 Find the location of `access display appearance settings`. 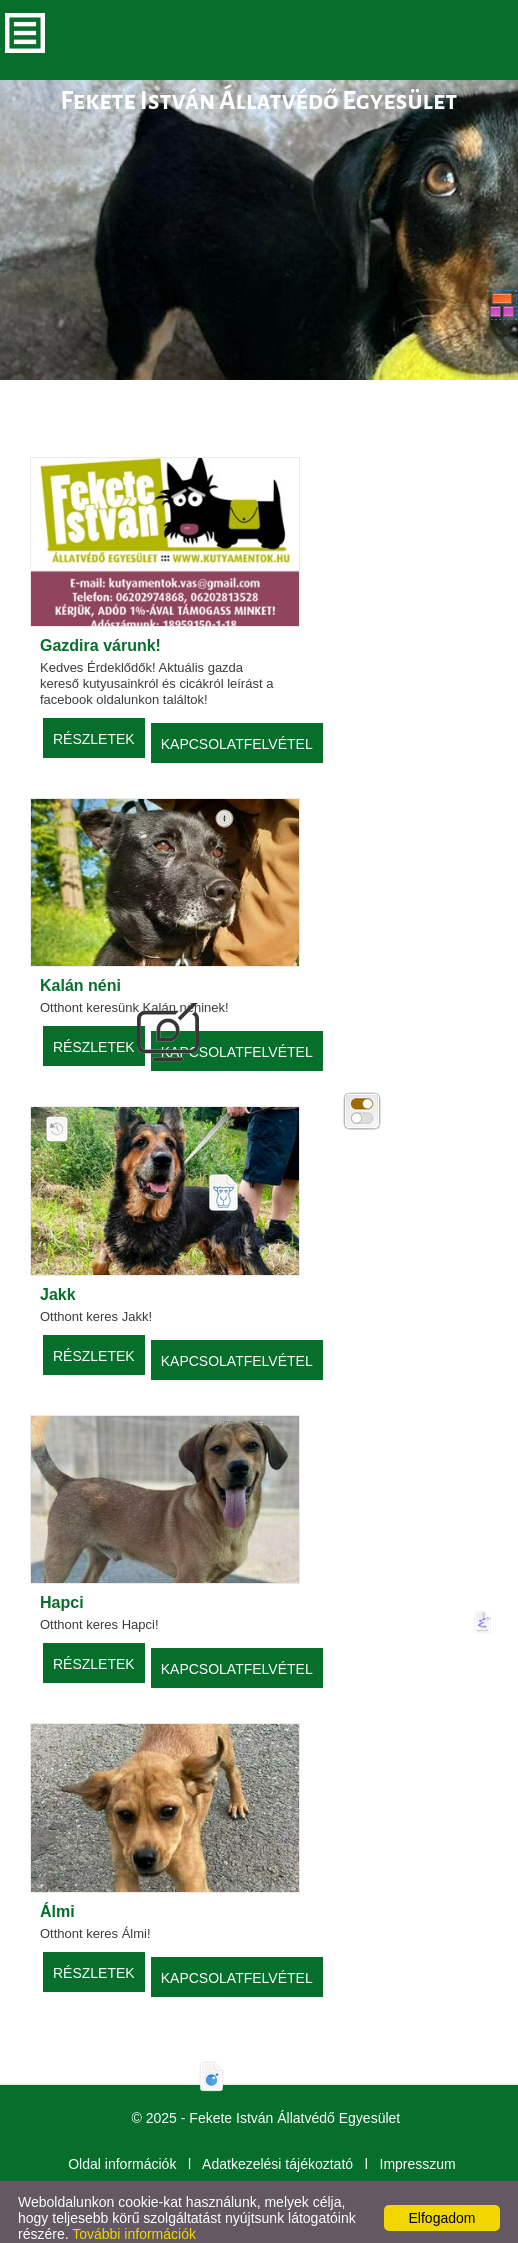

access display appearance settings is located at coordinates (168, 1034).